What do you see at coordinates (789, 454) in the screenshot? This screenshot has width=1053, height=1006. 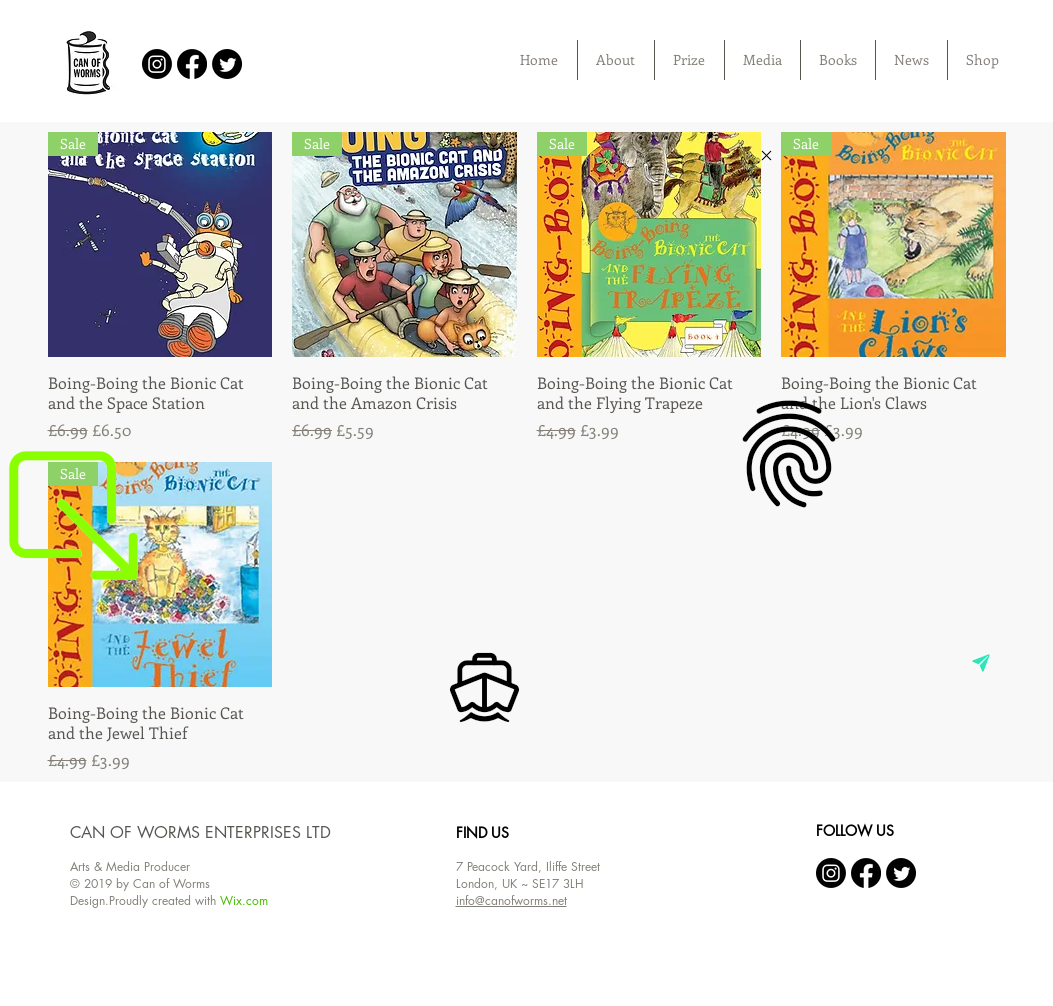 I see `authenticate with fingerprint` at bounding box center [789, 454].